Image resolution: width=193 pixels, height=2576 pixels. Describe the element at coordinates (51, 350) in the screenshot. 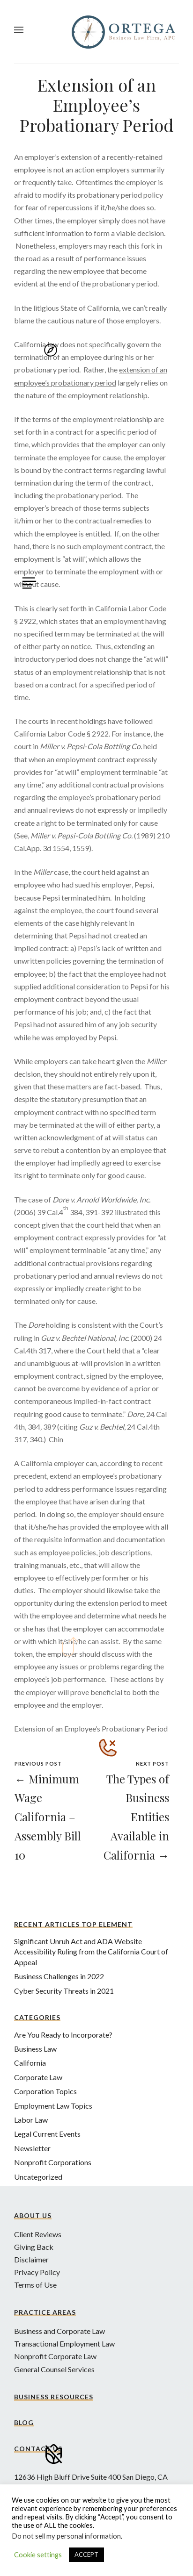

I see `access navigation or directions` at that location.